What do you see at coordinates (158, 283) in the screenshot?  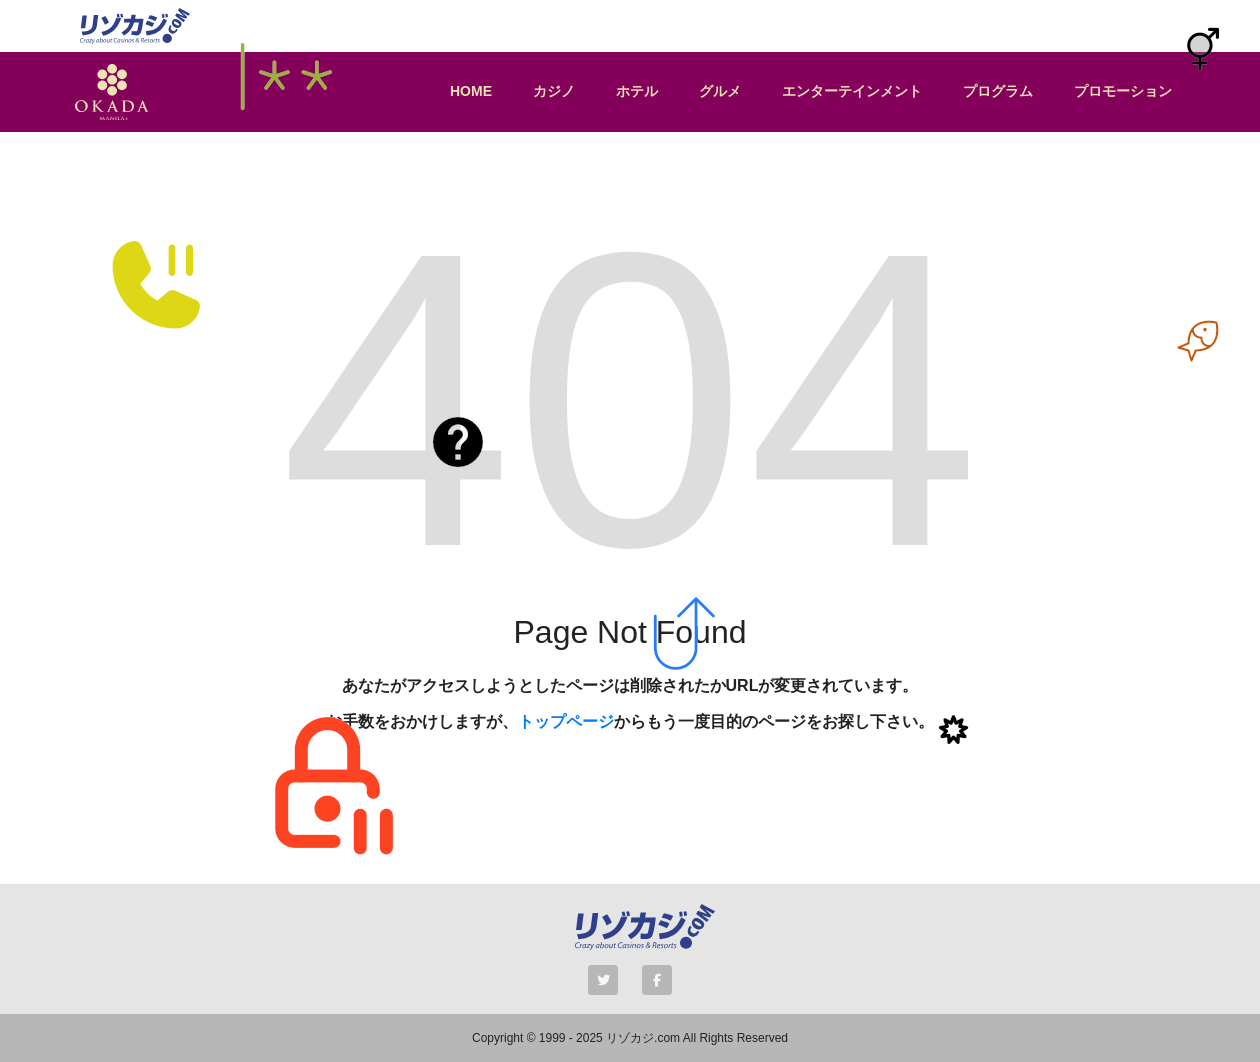 I see `put current call on hold` at bounding box center [158, 283].